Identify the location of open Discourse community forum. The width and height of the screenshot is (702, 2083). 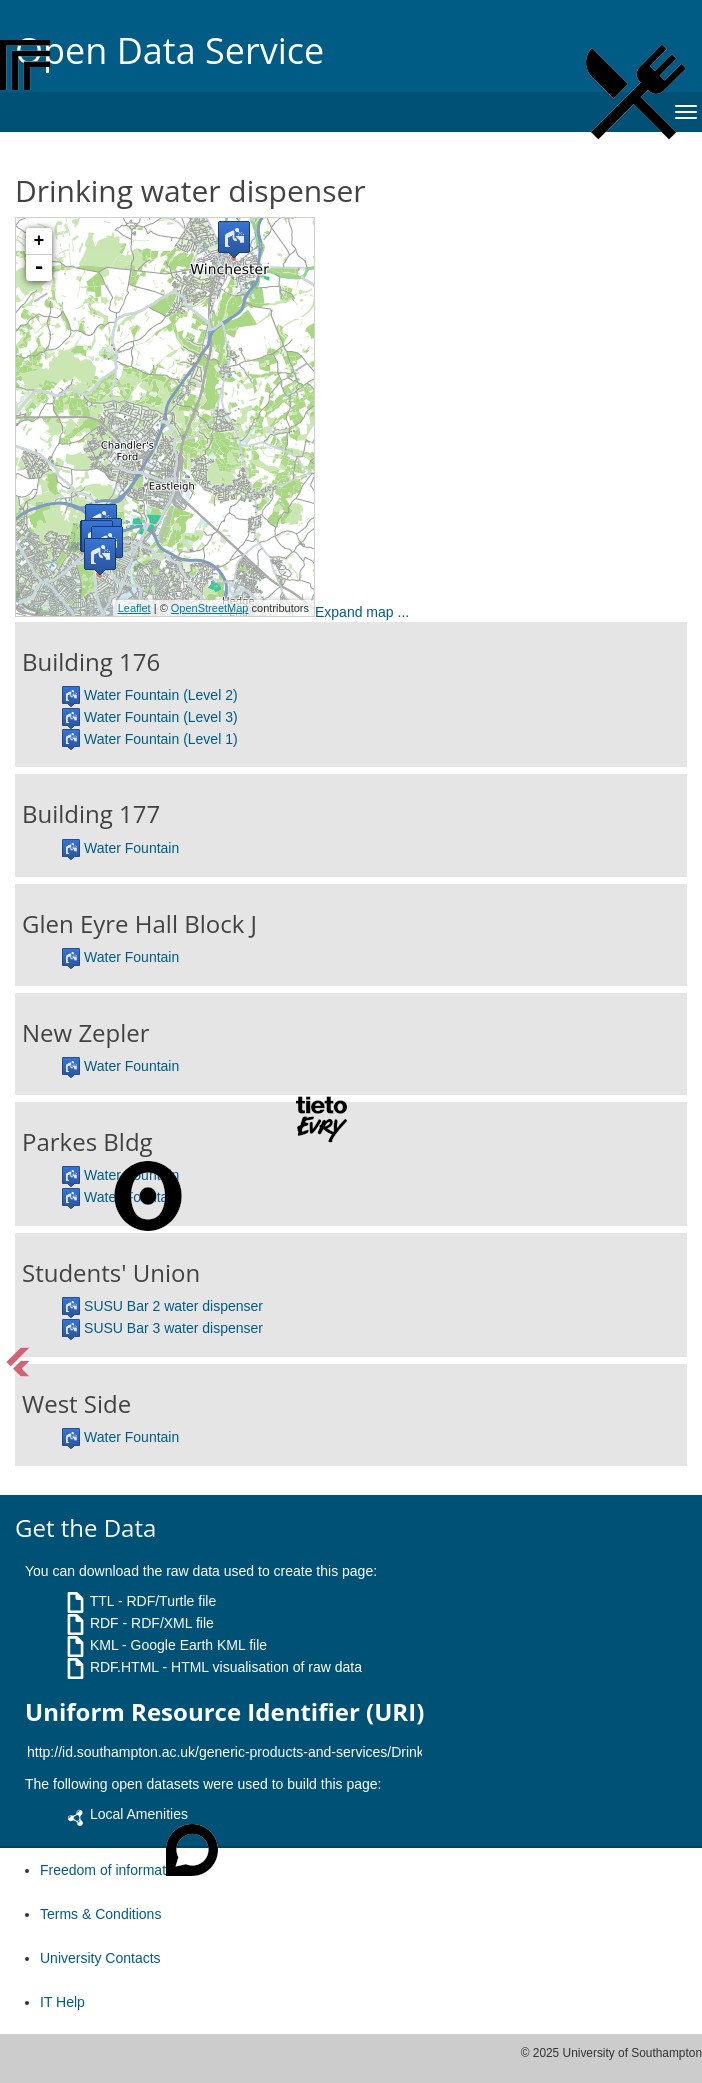
(192, 1850).